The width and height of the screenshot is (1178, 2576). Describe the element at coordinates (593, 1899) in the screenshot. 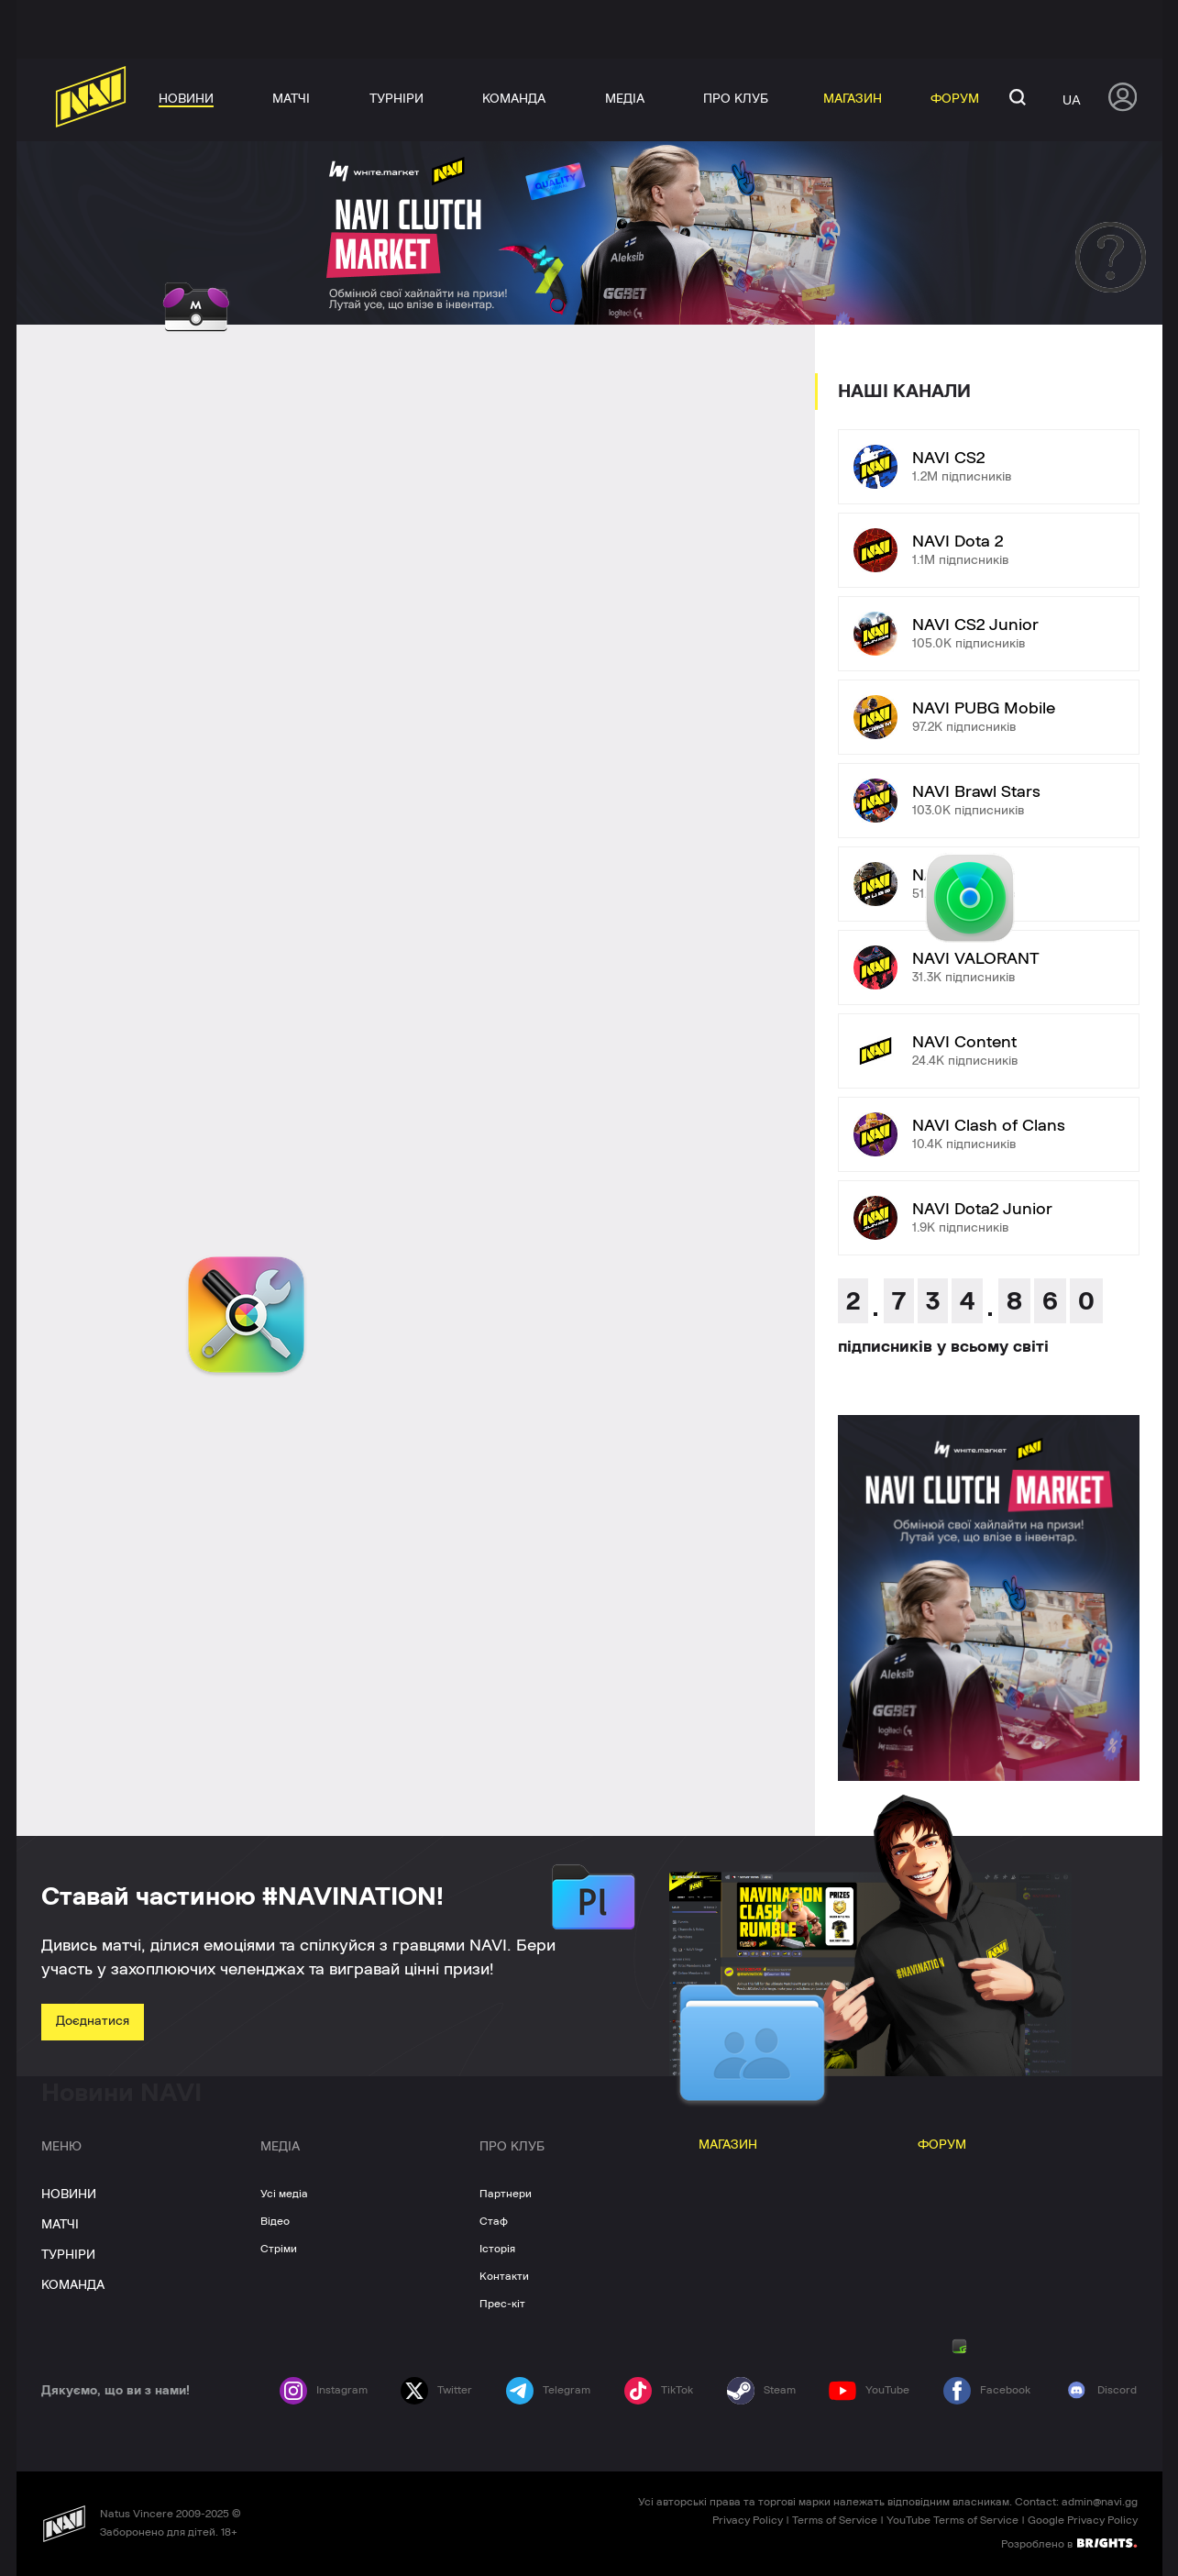

I see `open folder containing Adobe Prelude project files` at that location.